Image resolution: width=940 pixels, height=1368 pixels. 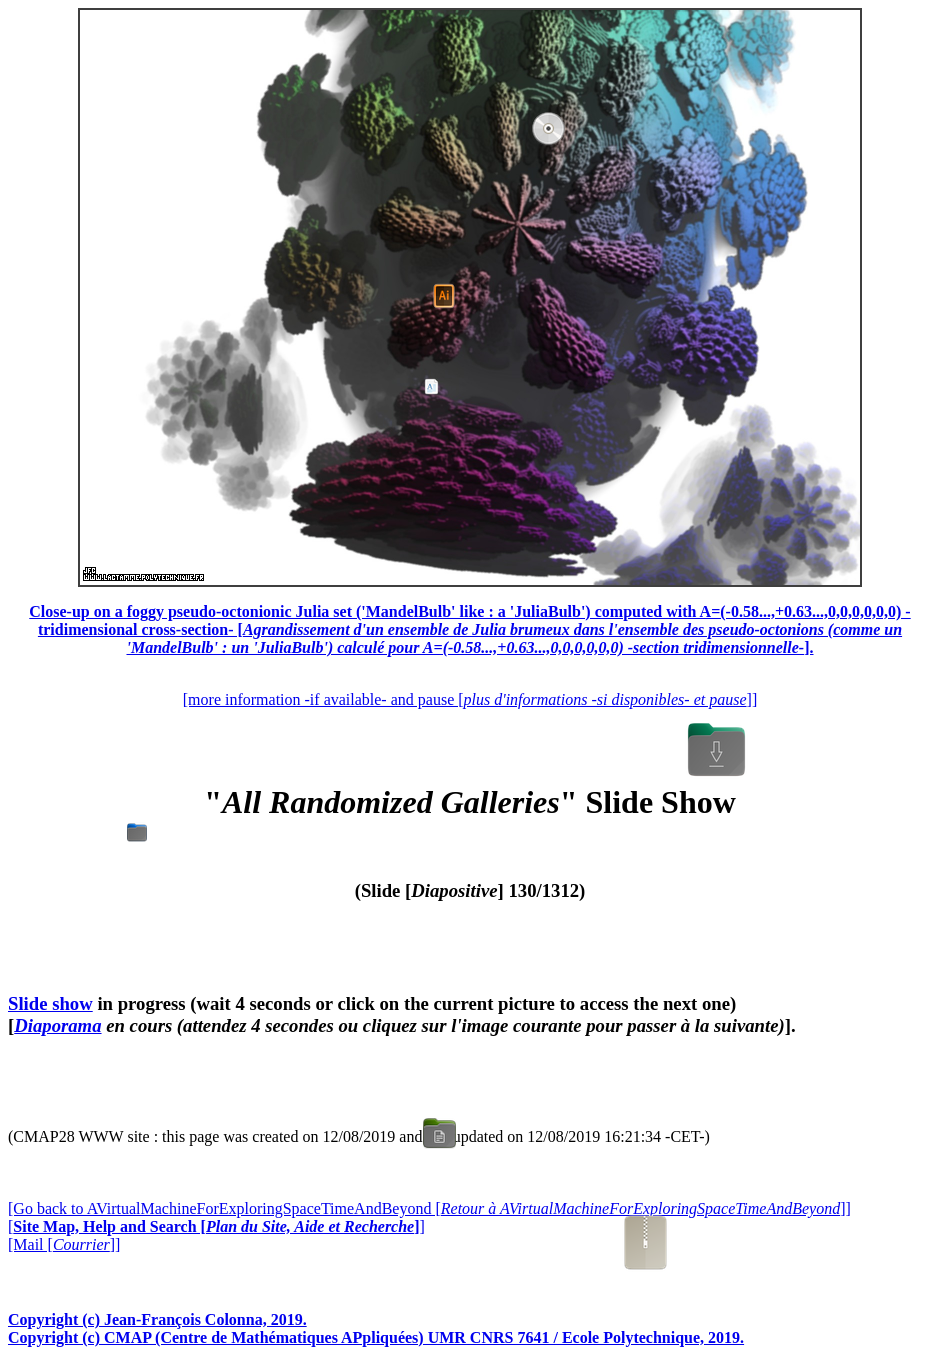 I want to click on indicates a CD/DVD drive or optical media device, so click(x=548, y=128).